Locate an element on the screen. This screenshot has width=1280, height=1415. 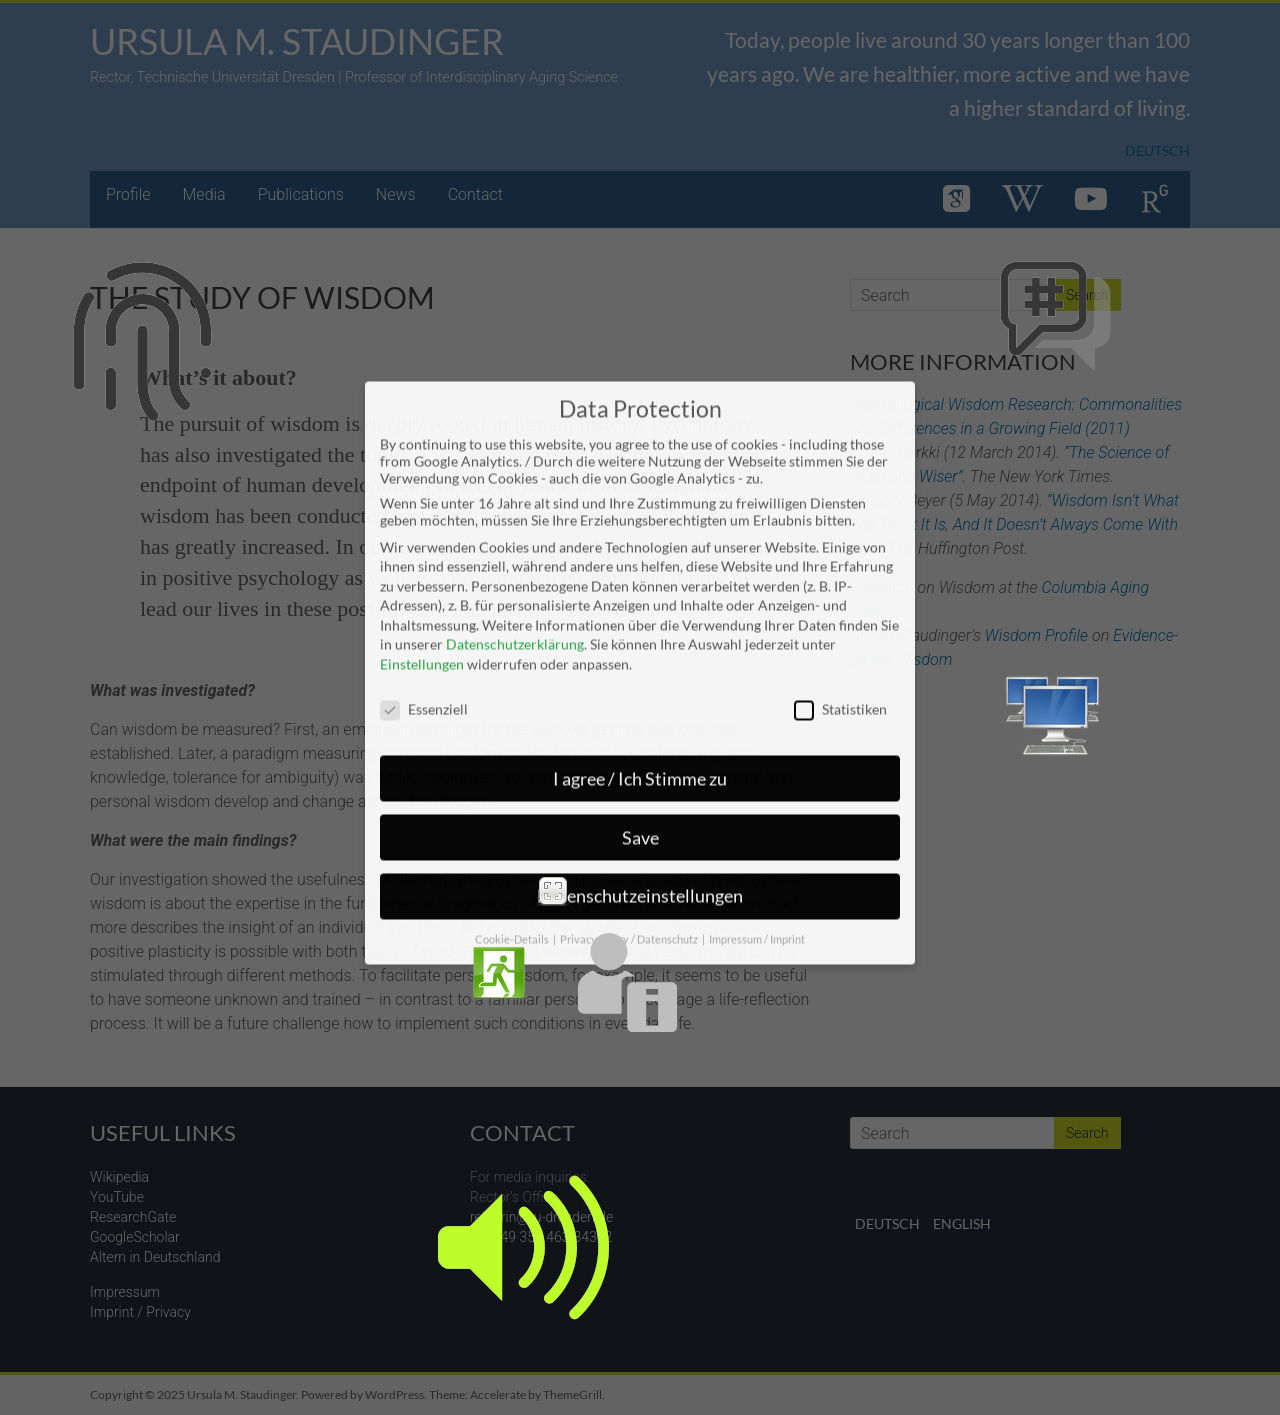
fit content to window is located at coordinates (553, 890).